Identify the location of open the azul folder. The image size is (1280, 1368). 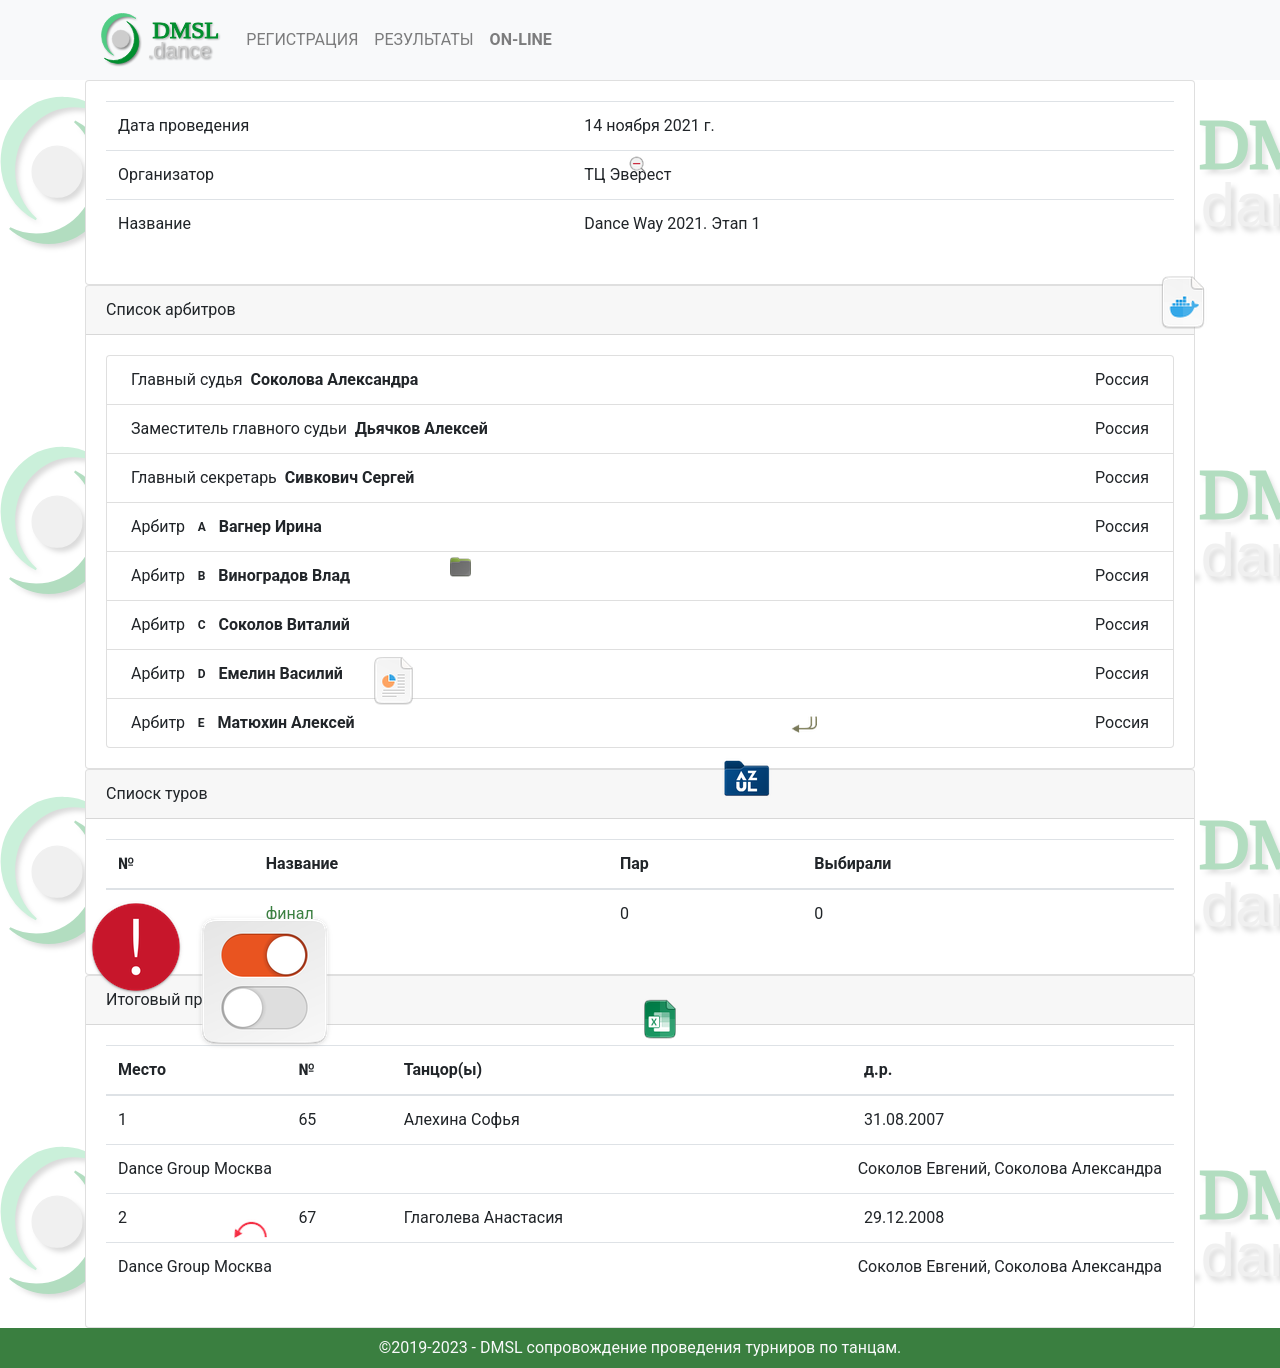
(746, 779).